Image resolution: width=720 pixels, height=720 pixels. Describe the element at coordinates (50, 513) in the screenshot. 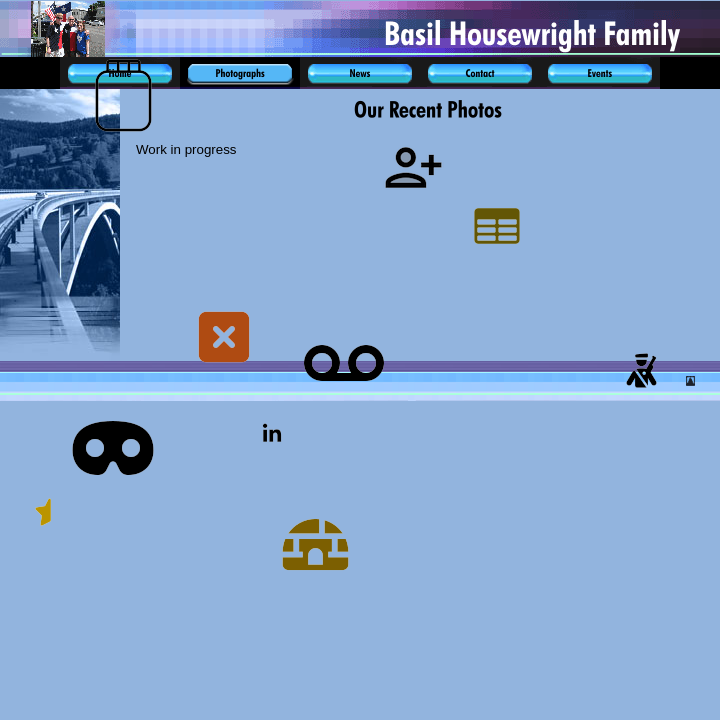

I see `indicates a partial or half-star rating` at that location.